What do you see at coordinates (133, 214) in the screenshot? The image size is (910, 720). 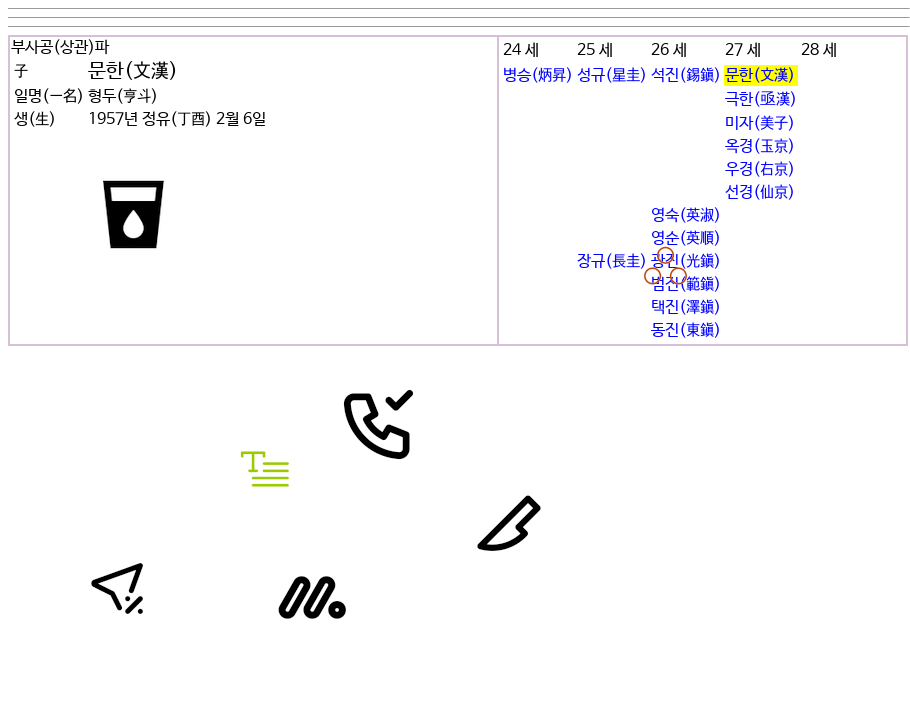 I see `find nearby drink or beverage locations` at bounding box center [133, 214].